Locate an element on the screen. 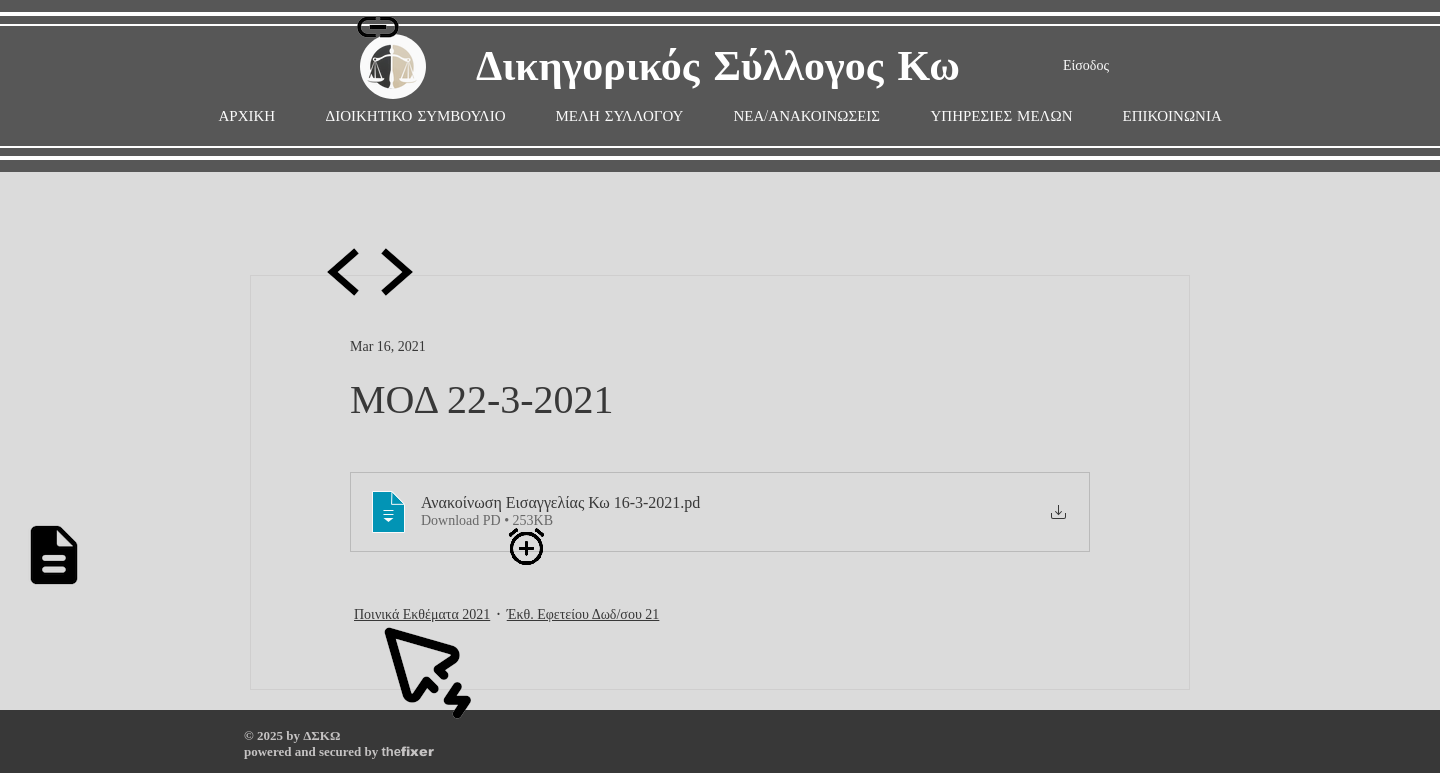  view document details is located at coordinates (54, 555).